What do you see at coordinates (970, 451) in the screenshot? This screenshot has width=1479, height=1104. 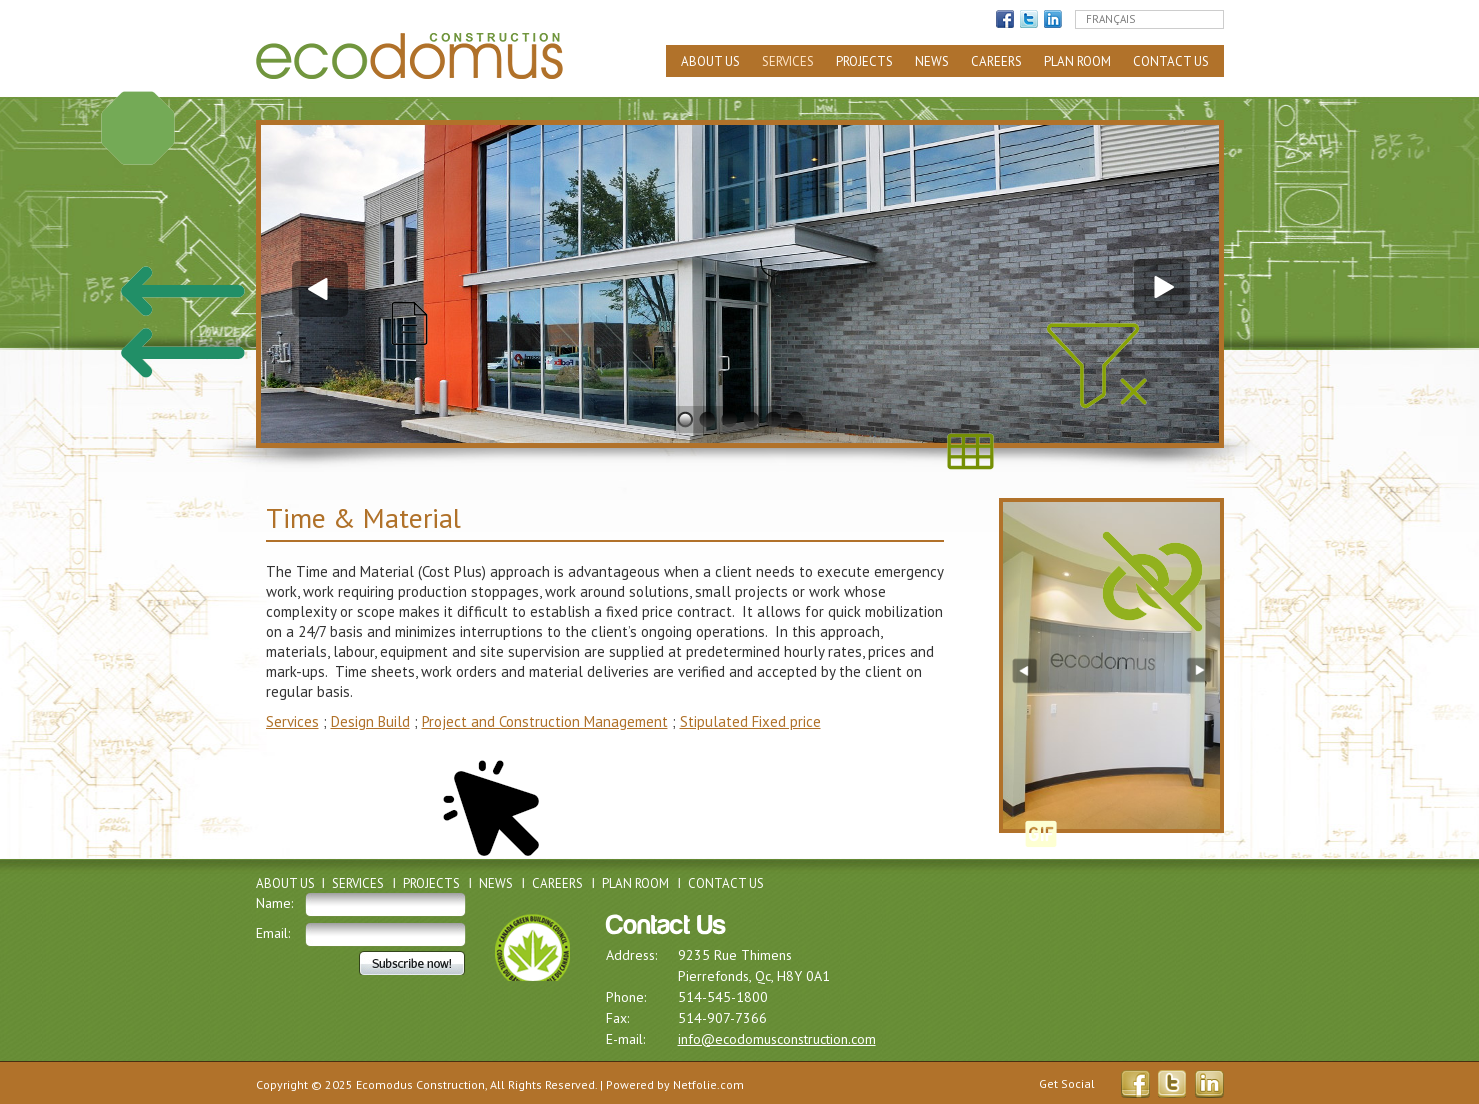 I see `view all apps or menu options` at bounding box center [970, 451].